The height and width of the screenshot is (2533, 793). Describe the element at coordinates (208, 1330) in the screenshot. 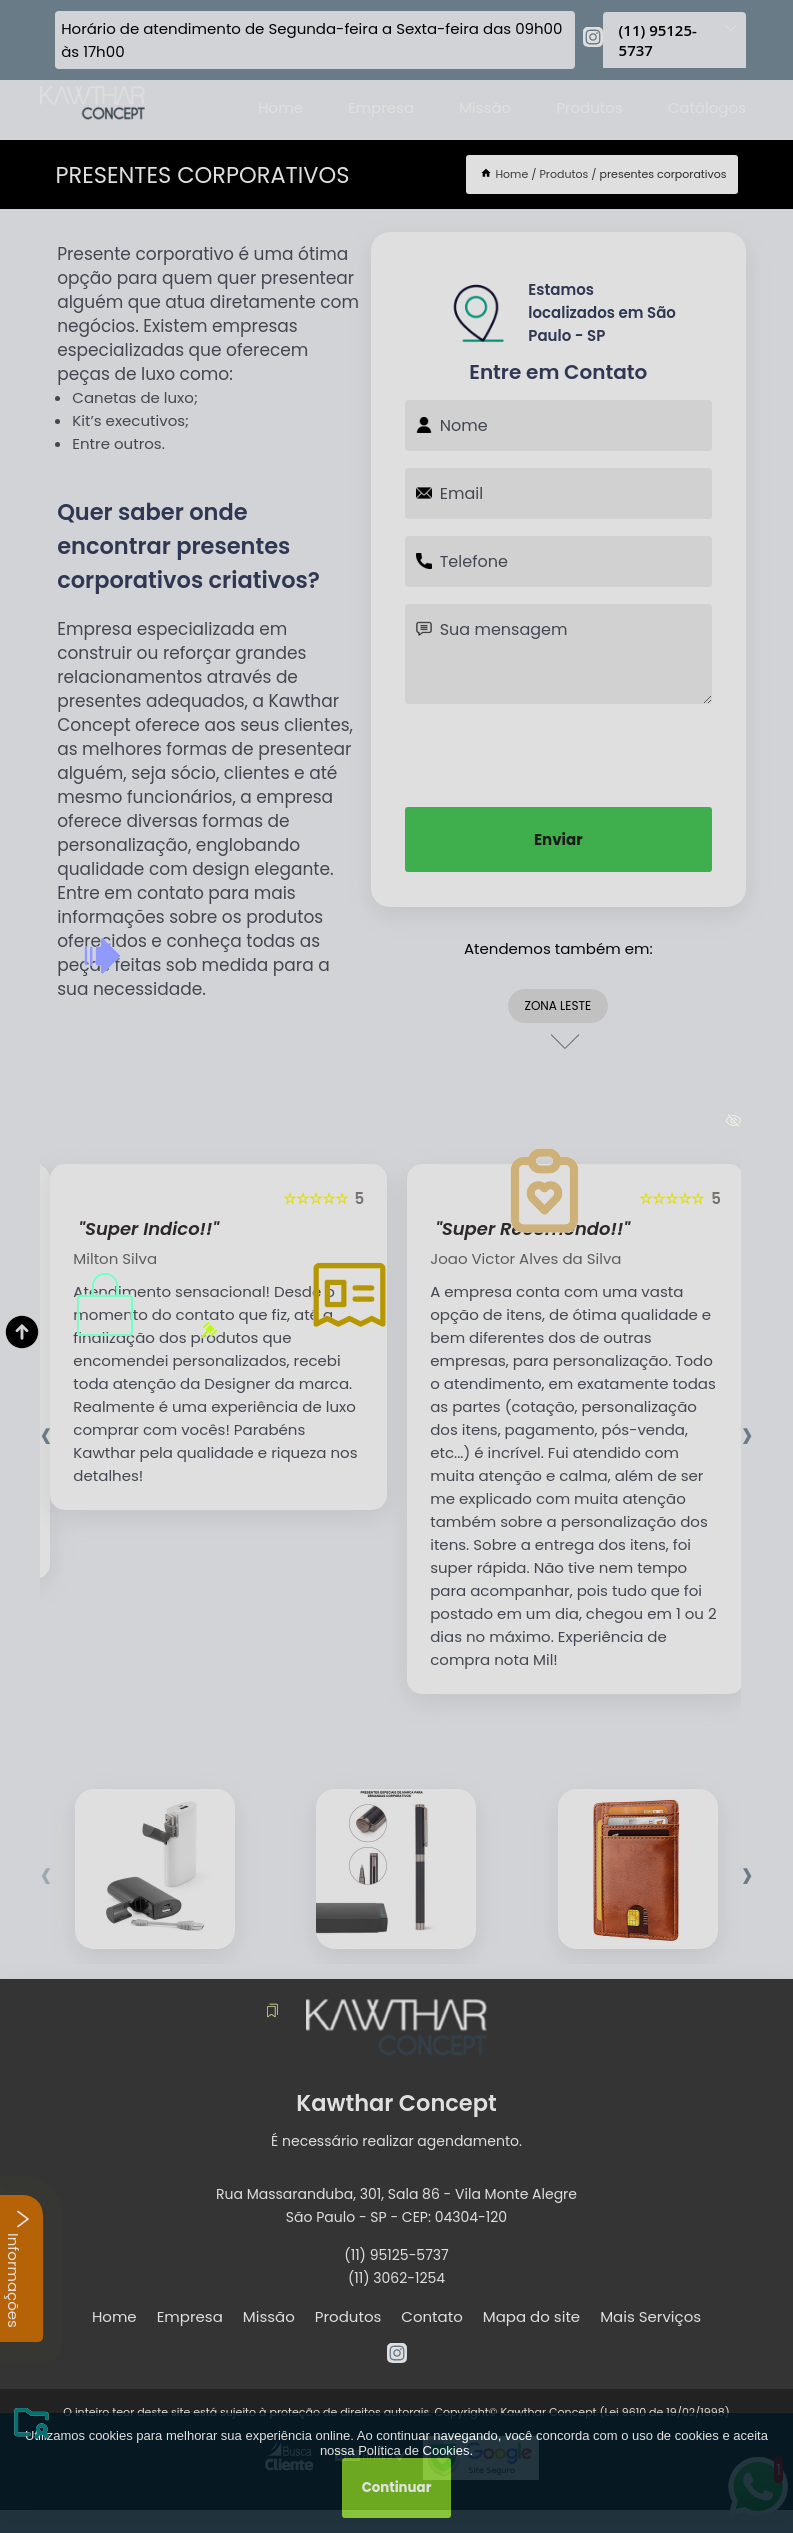

I see `access legal or terms of service settings` at that location.